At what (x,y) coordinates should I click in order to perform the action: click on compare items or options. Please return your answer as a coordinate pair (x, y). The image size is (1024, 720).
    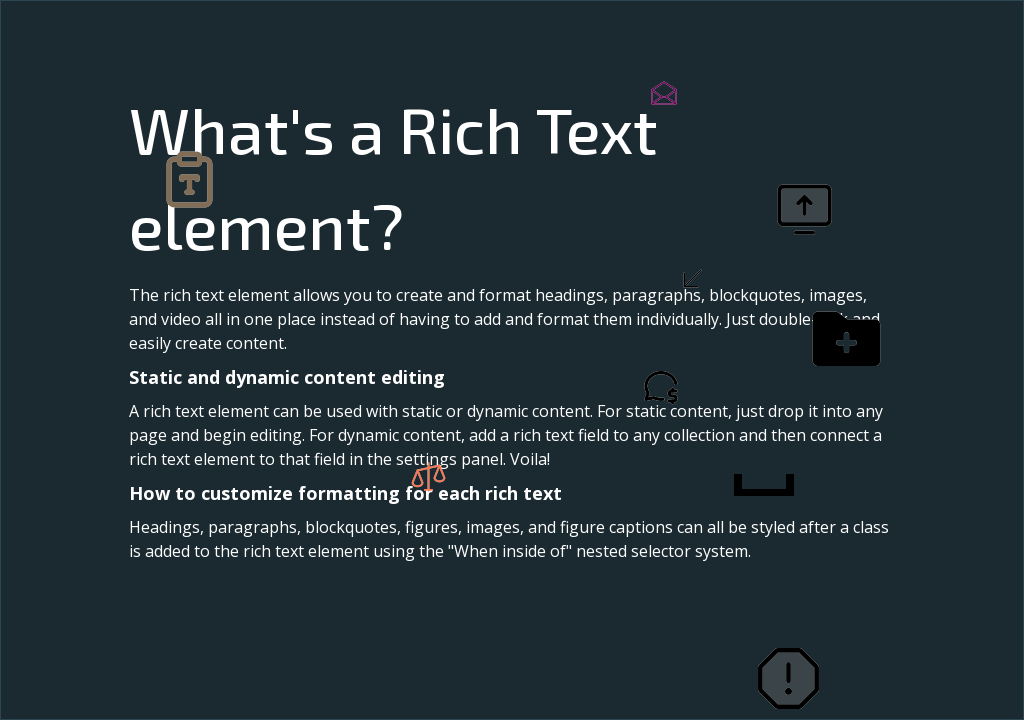
    Looking at the image, I should click on (428, 476).